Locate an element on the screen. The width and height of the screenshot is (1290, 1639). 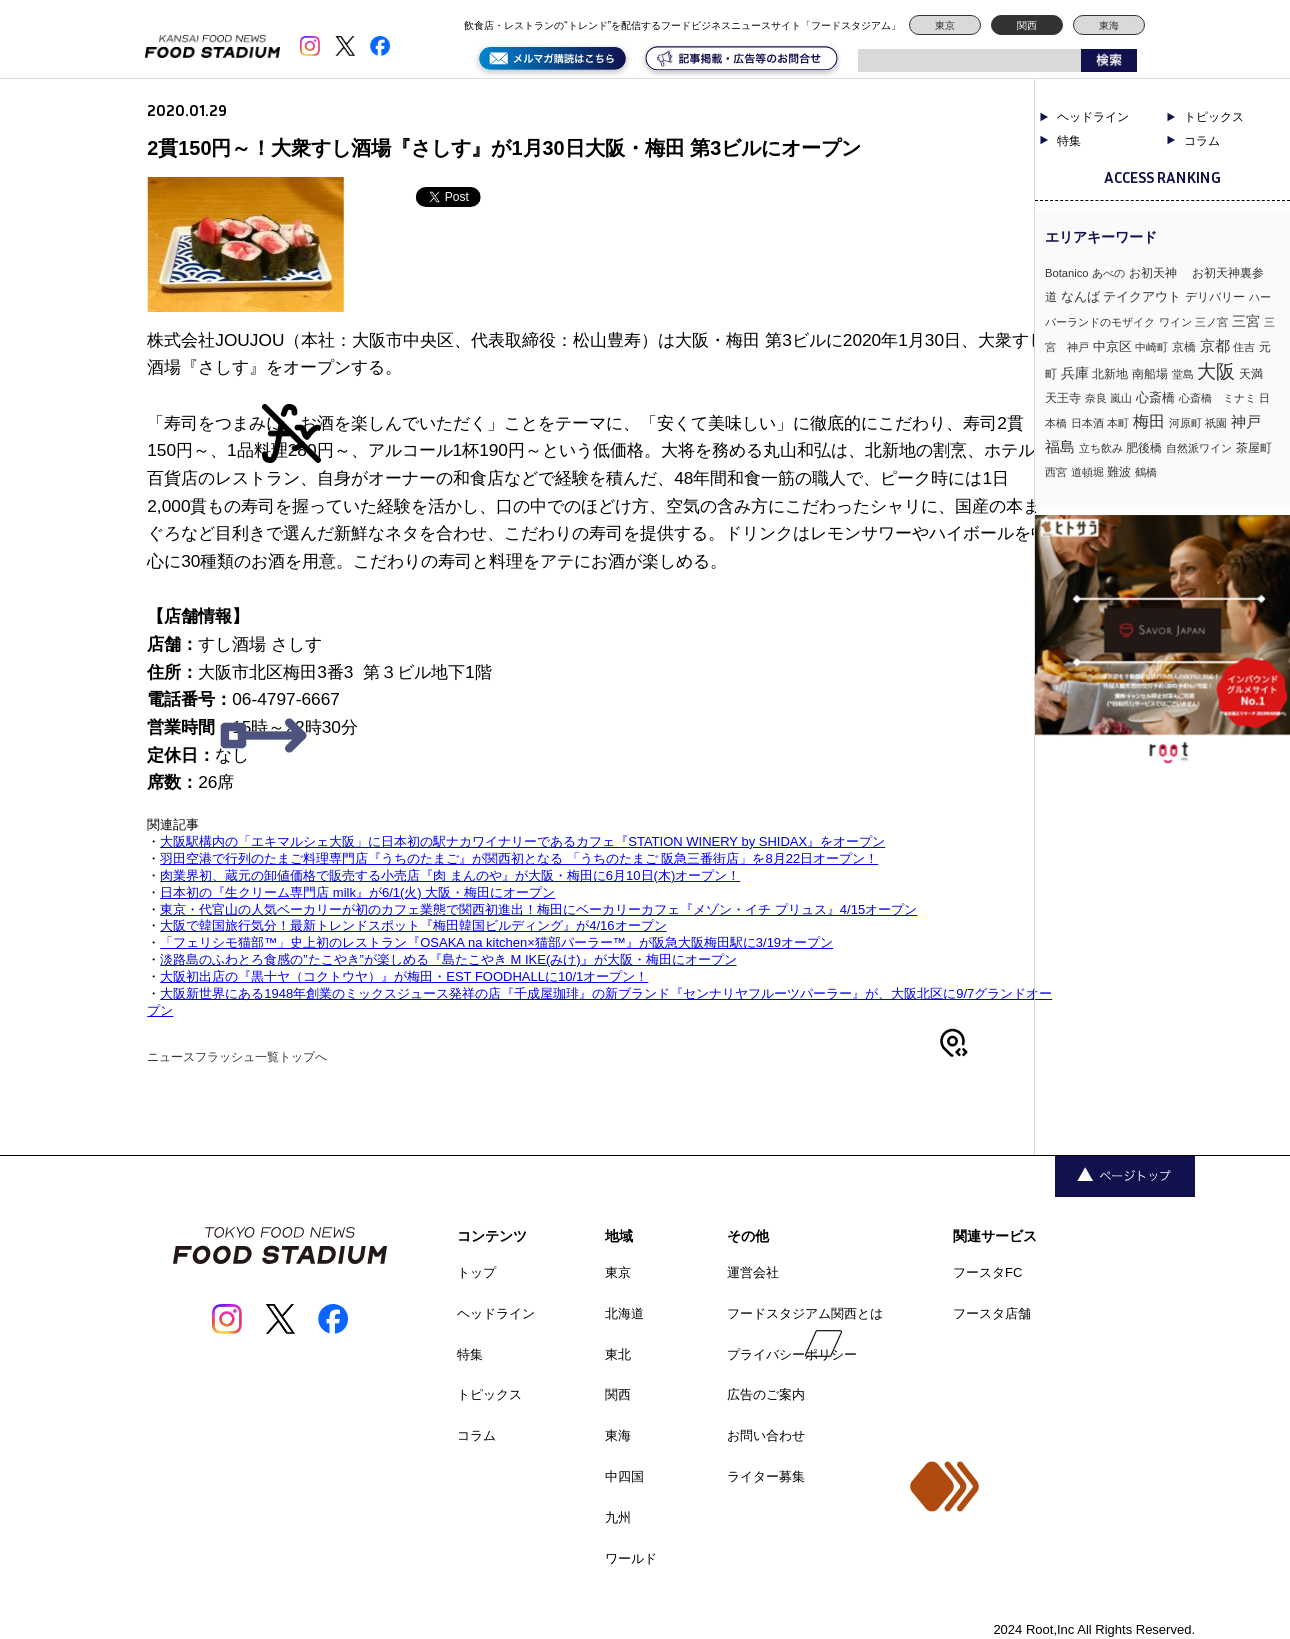
insert a parallelogram shape is located at coordinates (823, 1343).